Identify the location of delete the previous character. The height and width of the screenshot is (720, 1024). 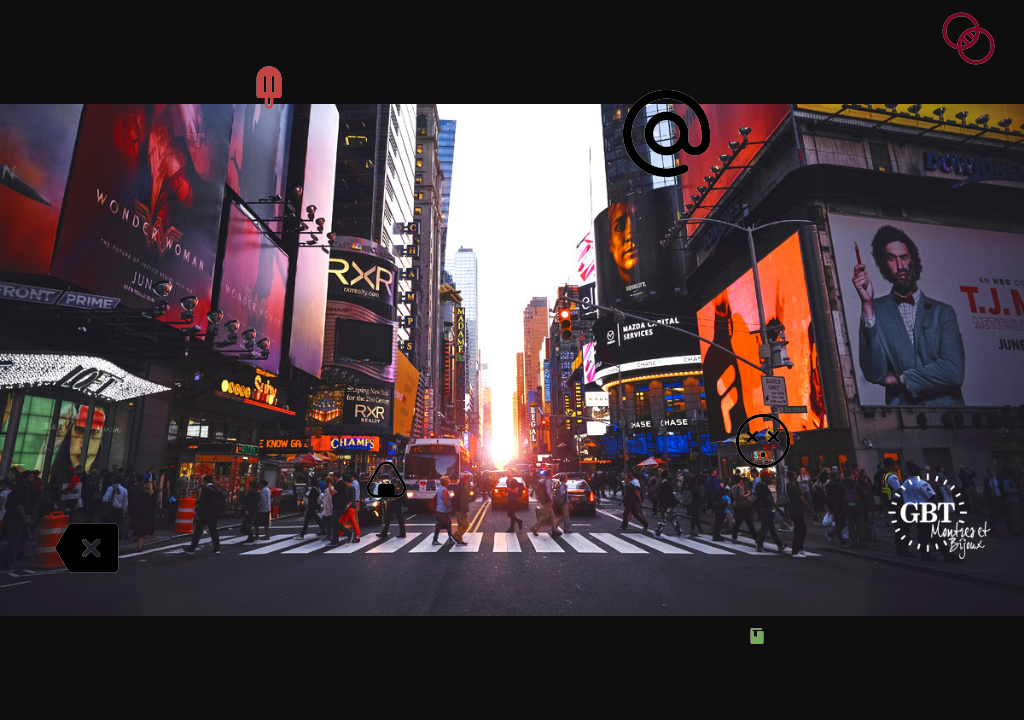
(89, 548).